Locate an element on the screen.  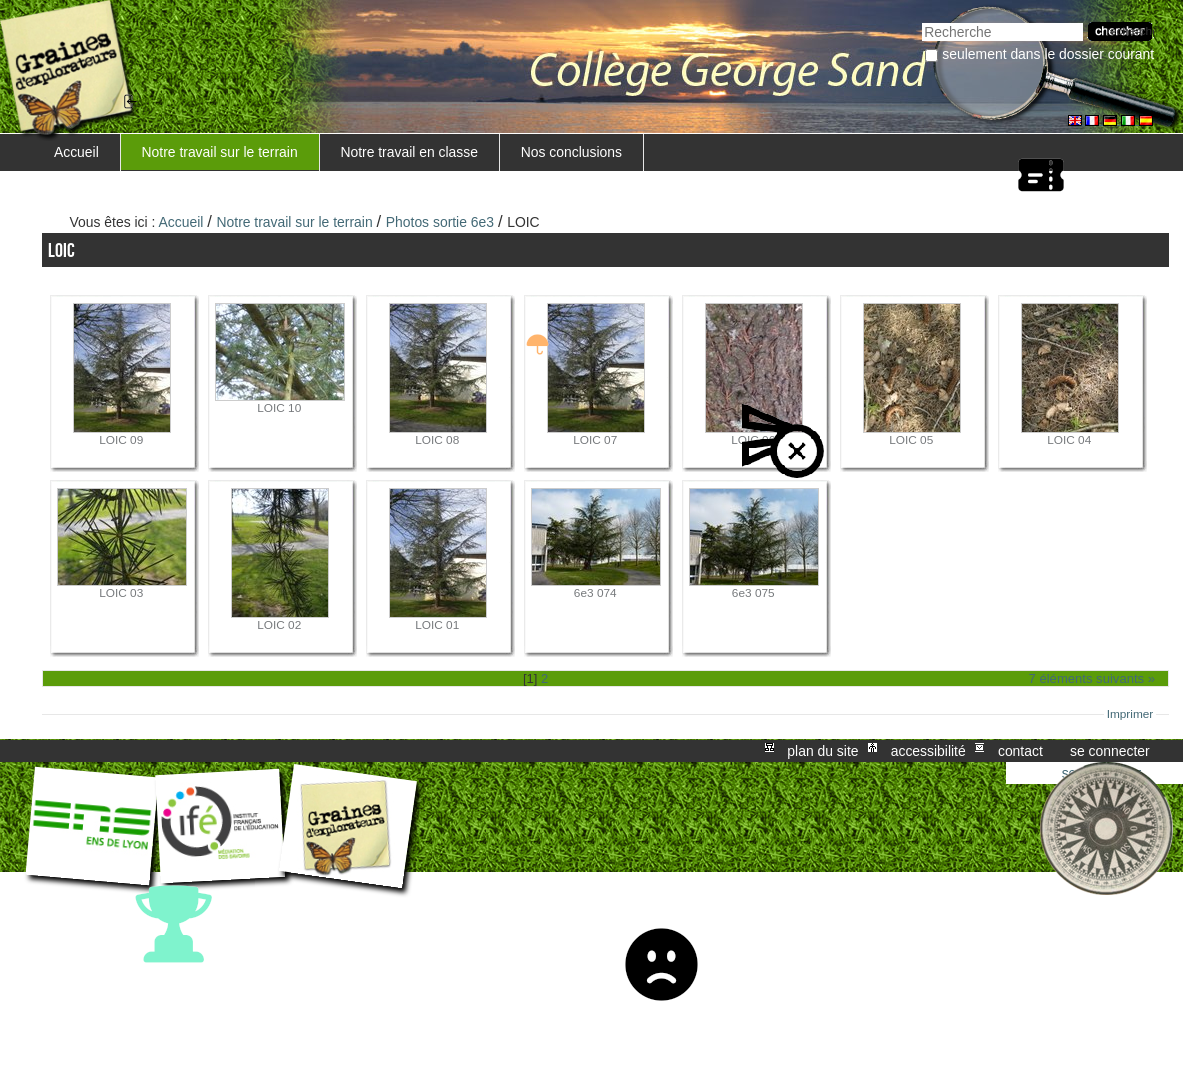
indicates negative feedback or dissatisfaction is located at coordinates (661, 964).